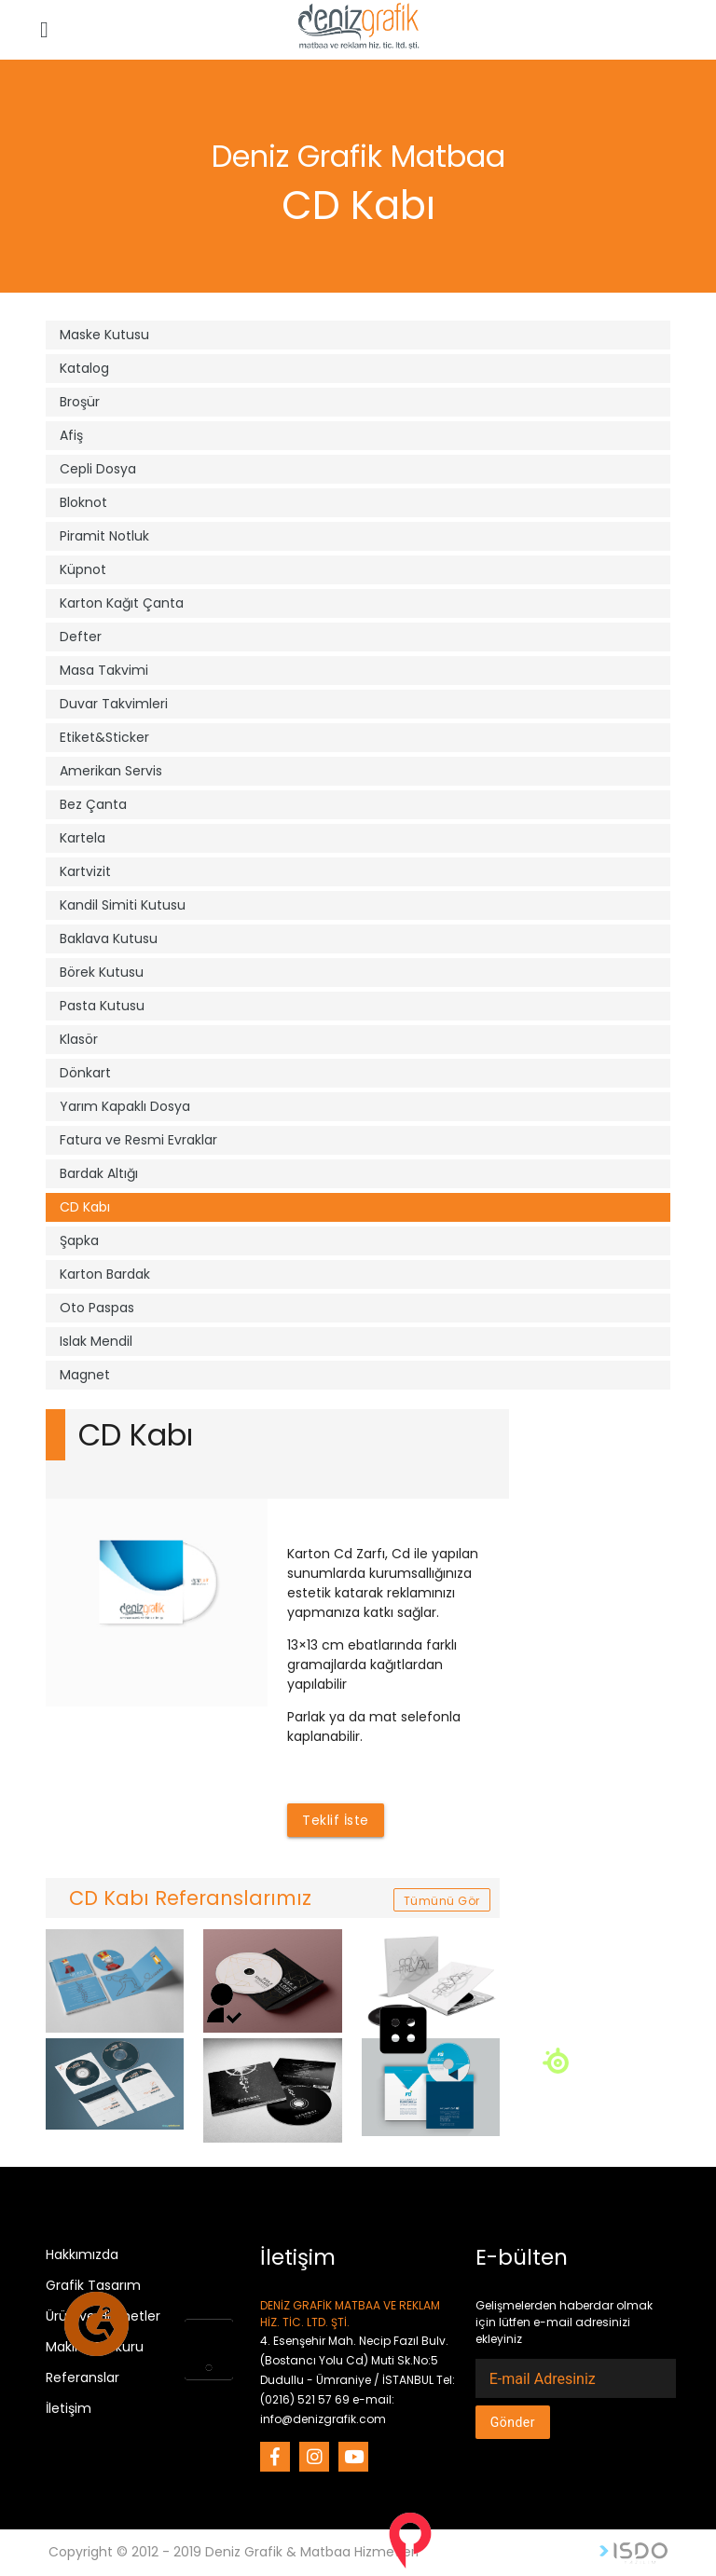  Describe the element at coordinates (209, 2350) in the screenshot. I see `switch to tablet view or layout` at that location.